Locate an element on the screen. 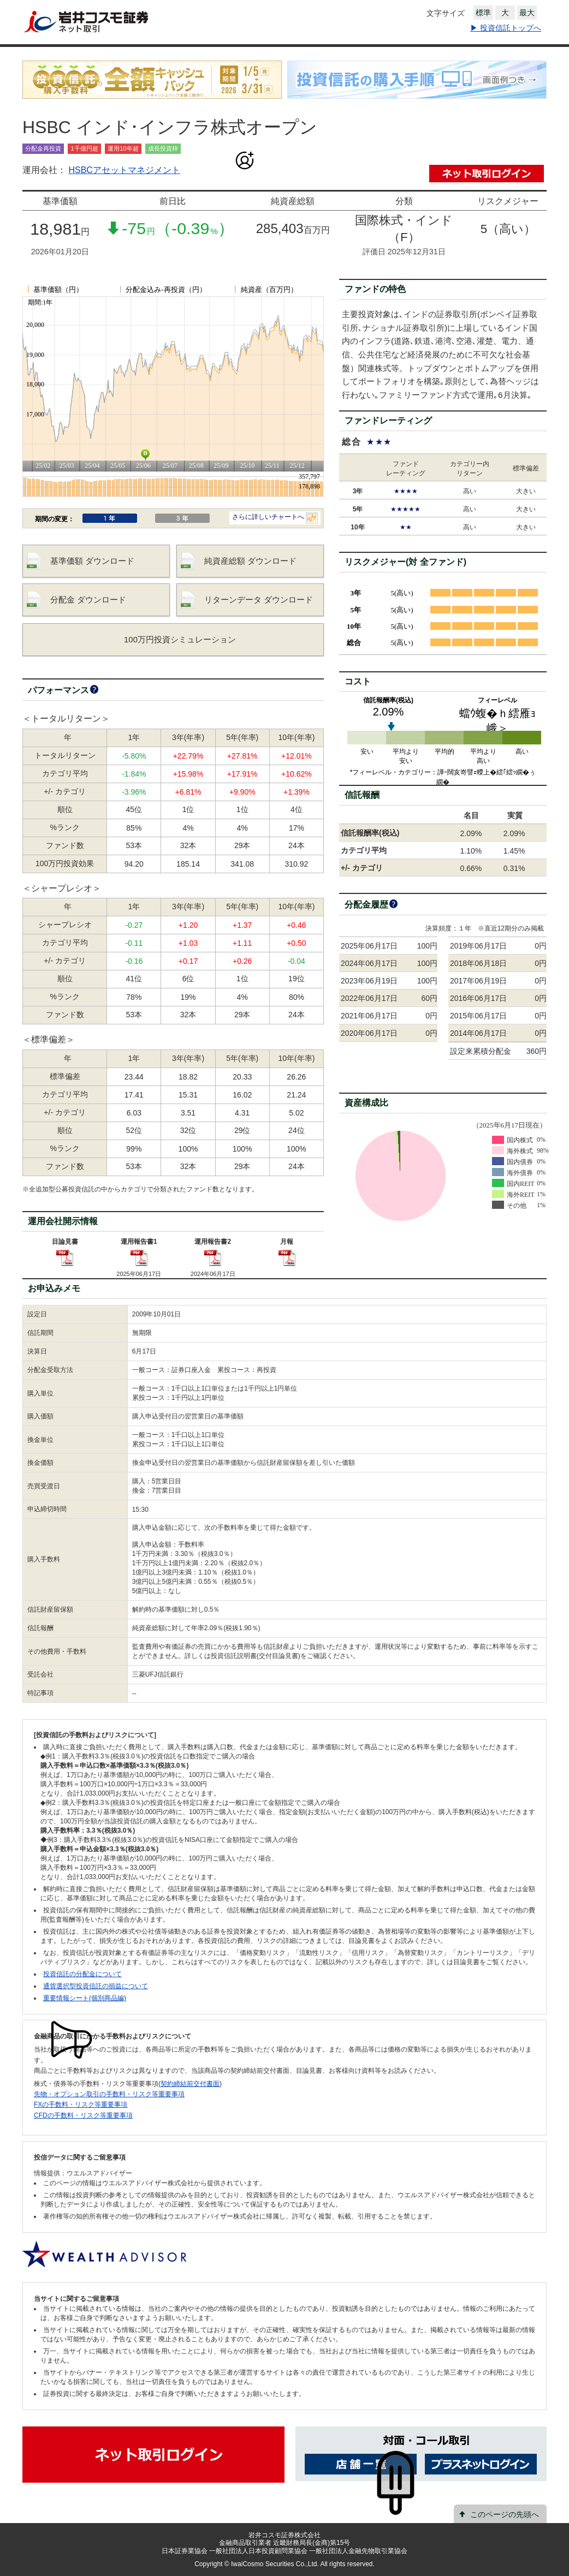 The height and width of the screenshot is (2576, 569). make an announcement or broadcast is located at coordinates (69, 2041).